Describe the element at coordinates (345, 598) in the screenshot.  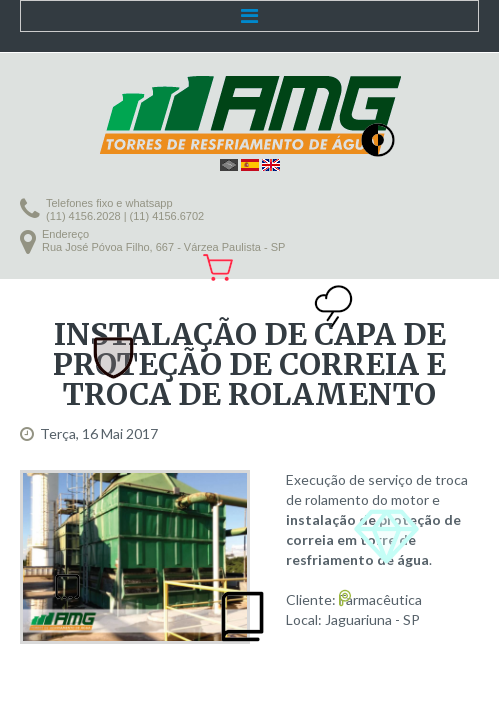
I see `open picsart photo editing app` at that location.